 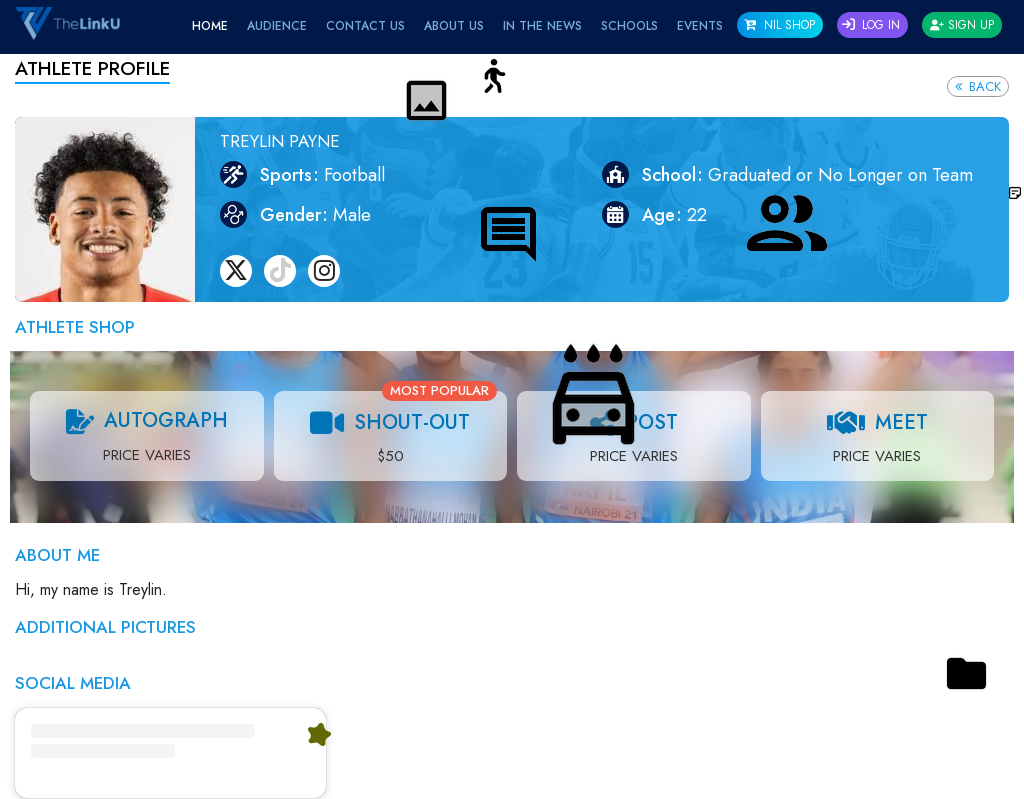 I want to click on view contacts or people list, so click(x=787, y=223).